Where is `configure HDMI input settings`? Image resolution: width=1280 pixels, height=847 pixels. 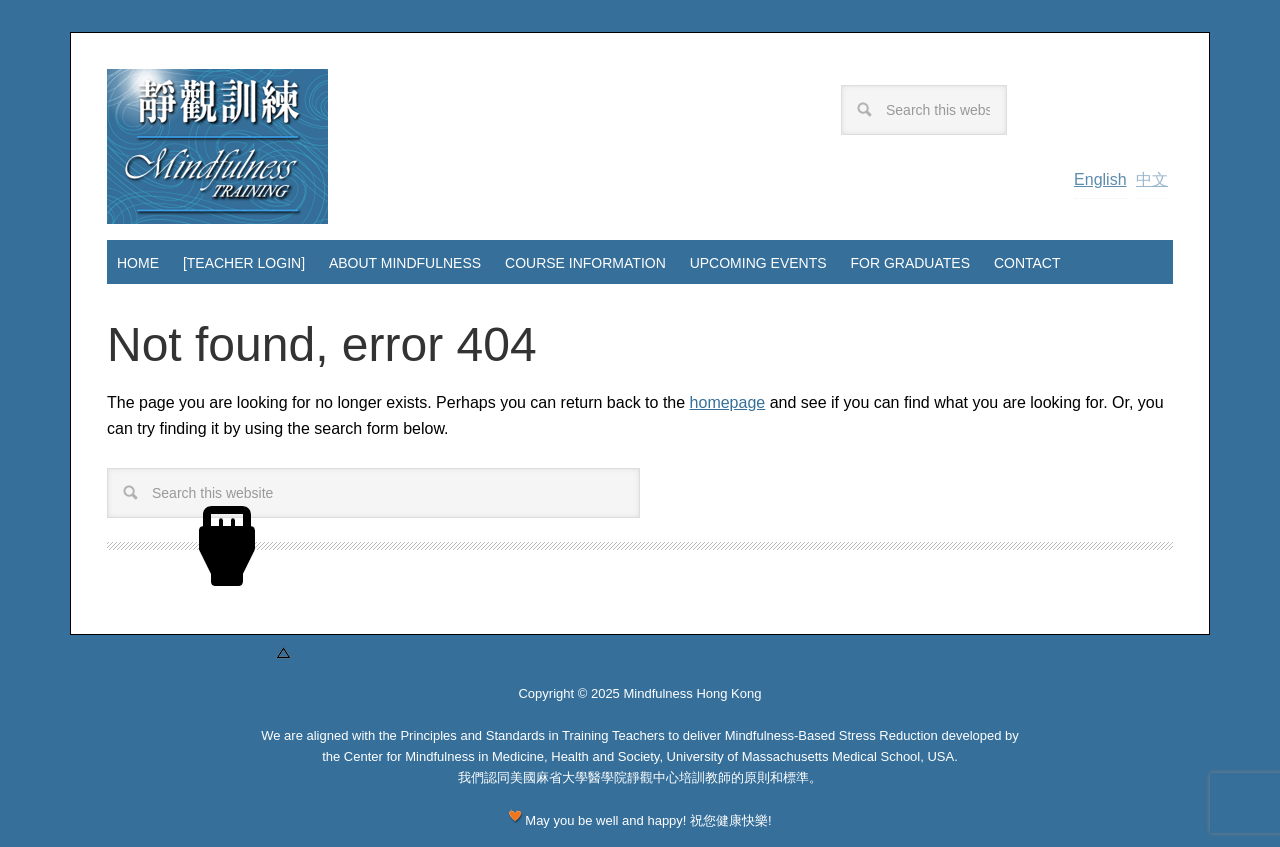
configure HDMI input settings is located at coordinates (227, 546).